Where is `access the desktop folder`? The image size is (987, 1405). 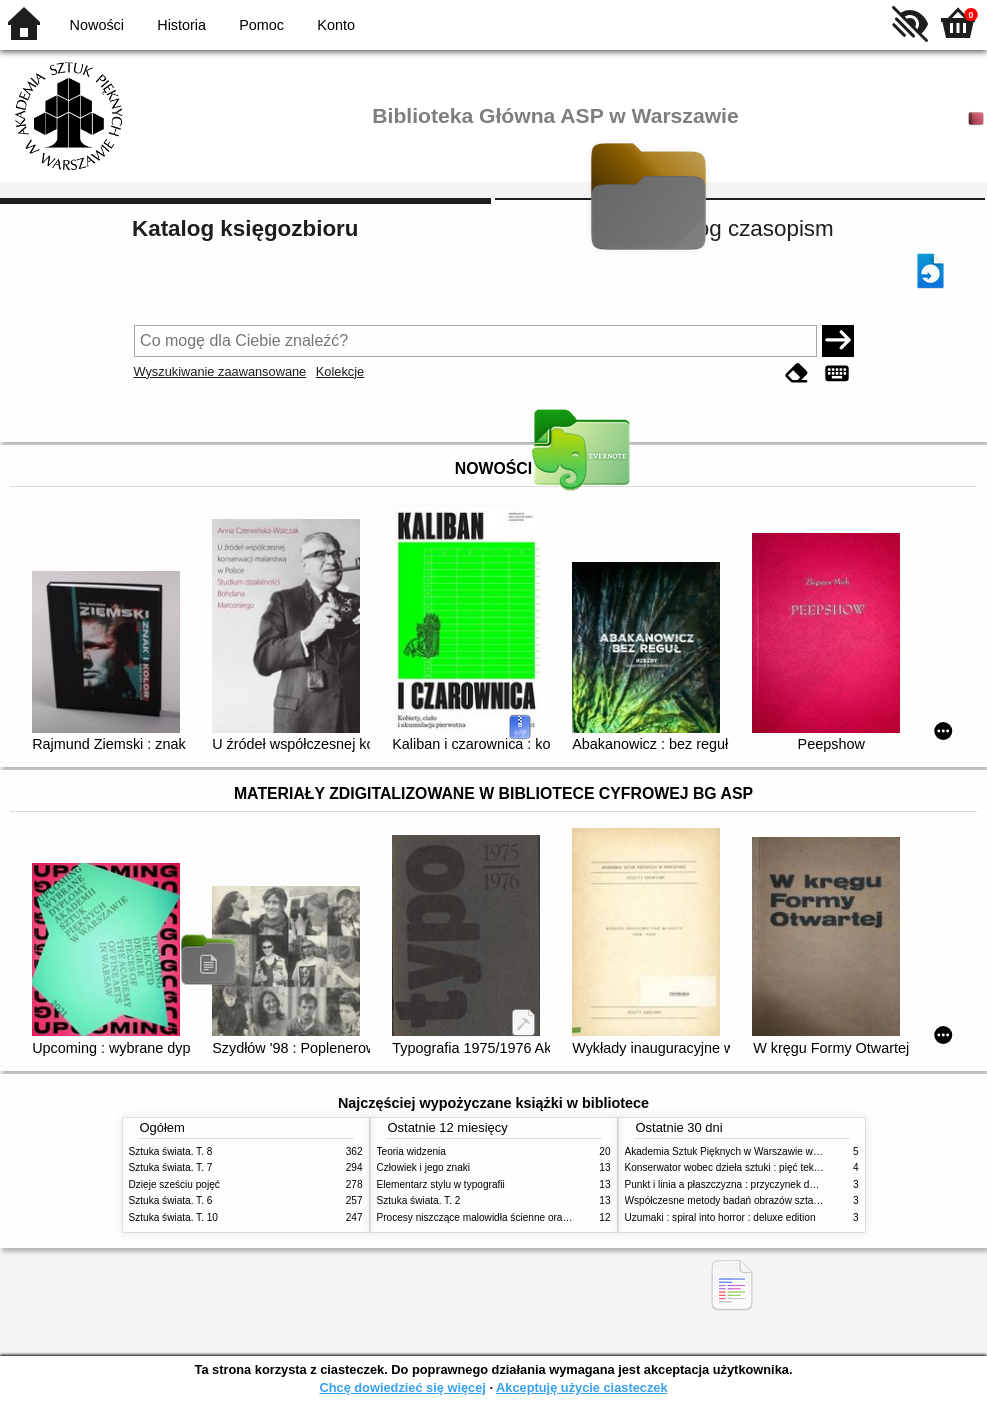
access the desktop folder is located at coordinates (976, 118).